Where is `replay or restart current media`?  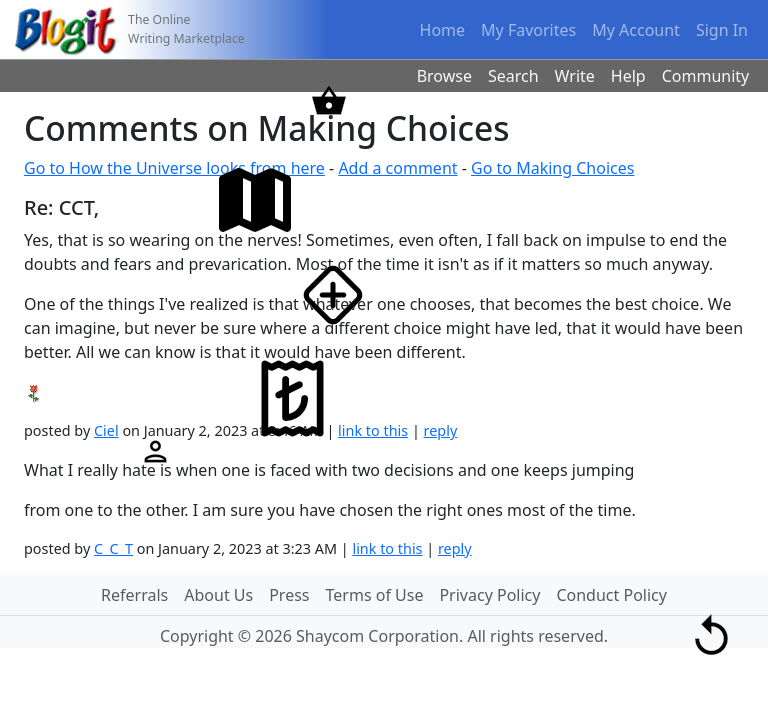
replay or restart current media is located at coordinates (711, 636).